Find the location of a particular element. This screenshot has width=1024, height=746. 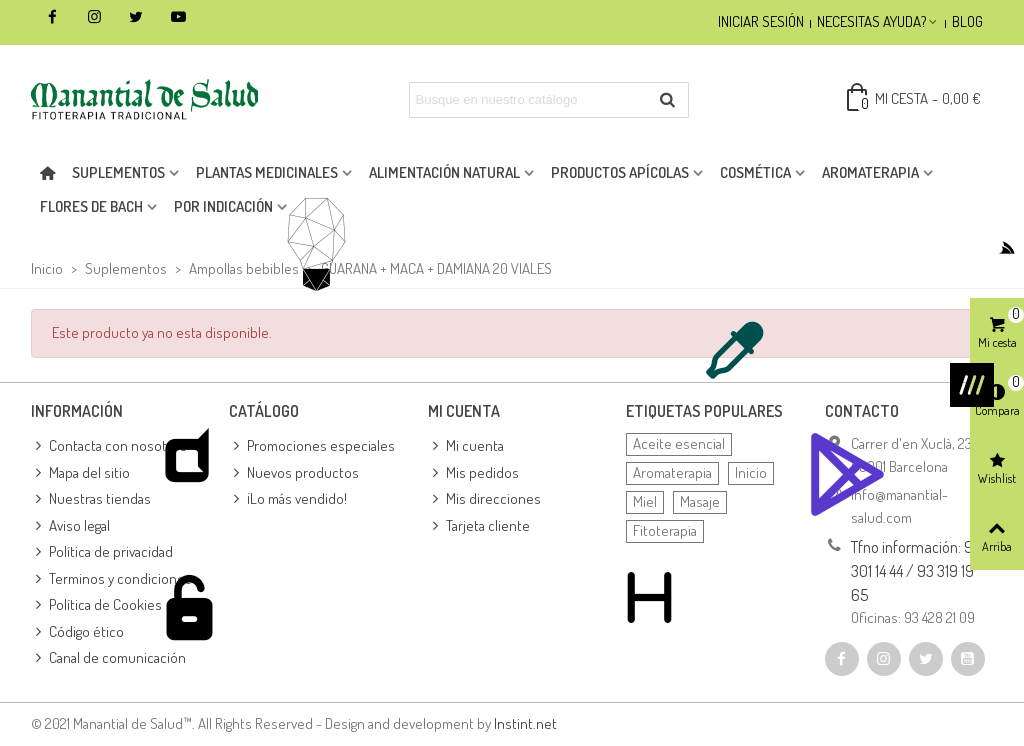

open google play store is located at coordinates (847, 474).